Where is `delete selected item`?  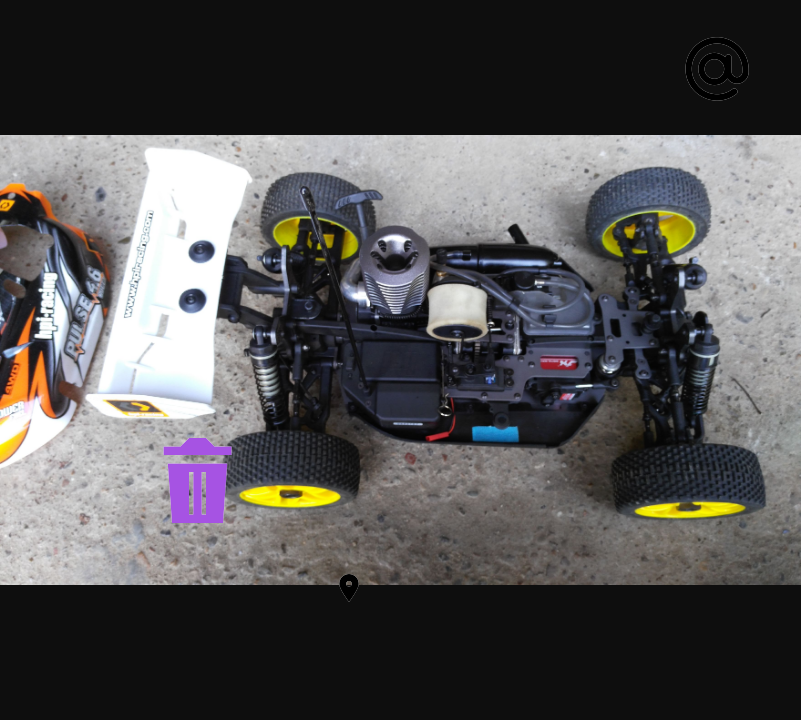
delete selected item is located at coordinates (197, 480).